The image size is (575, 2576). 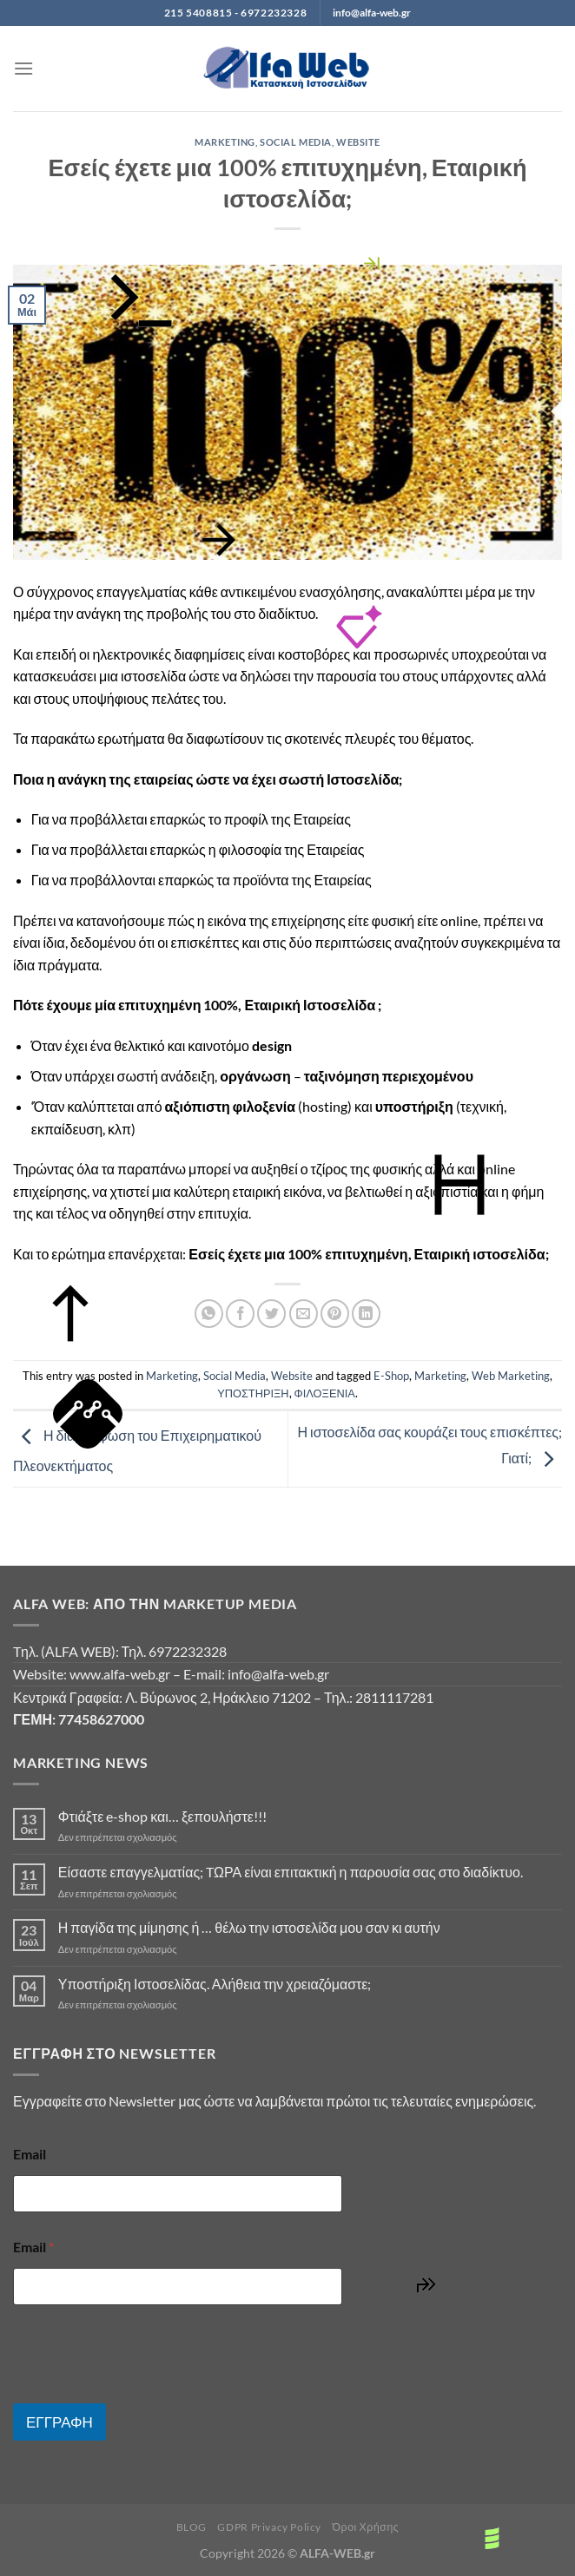 What do you see at coordinates (359, 628) in the screenshot?
I see `premium or luxury feature indicator` at bounding box center [359, 628].